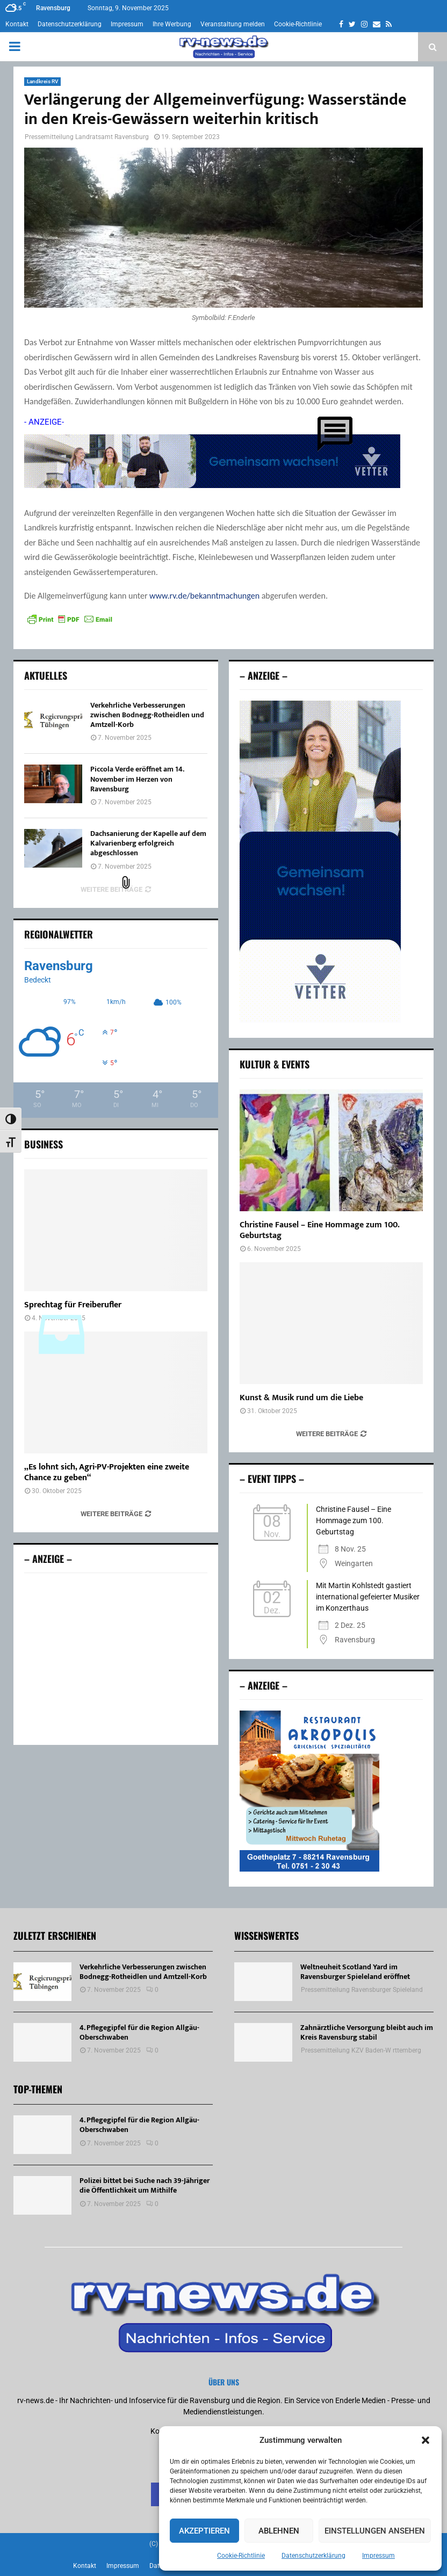  What do you see at coordinates (126, 882) in the screenshot?
I see `attach a file to your message` at bounding box center [126, 882].